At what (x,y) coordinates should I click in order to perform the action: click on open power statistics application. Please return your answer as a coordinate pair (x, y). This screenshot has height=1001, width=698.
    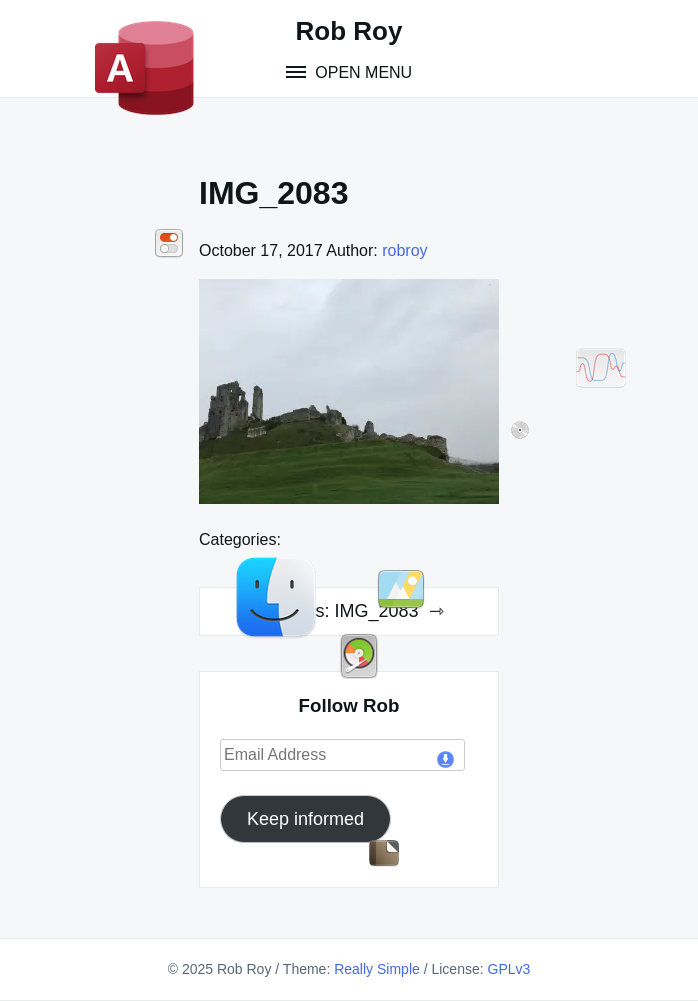
    Looking at the image, I should click on (601, 368).